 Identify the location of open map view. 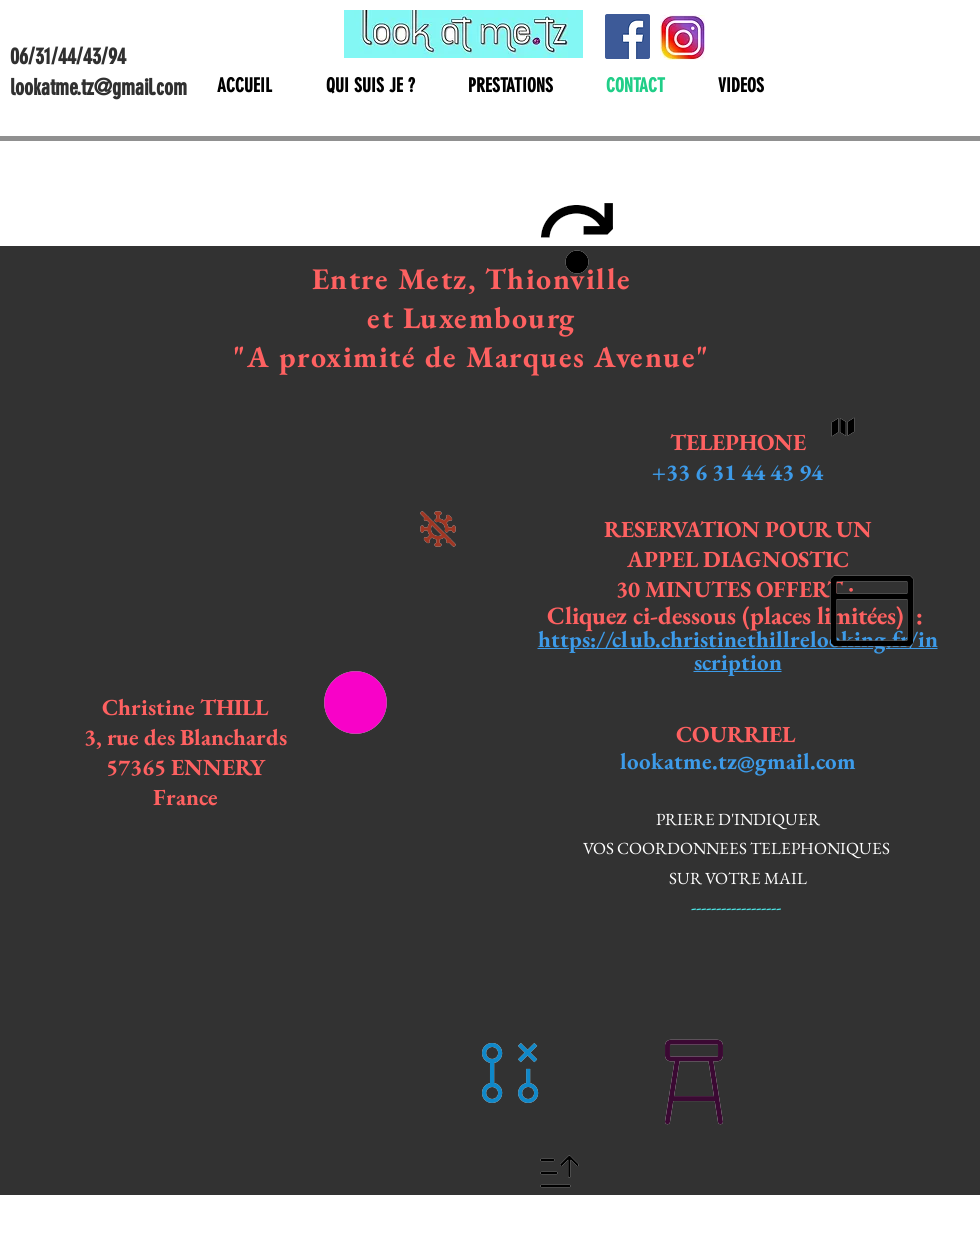
(843, 427).